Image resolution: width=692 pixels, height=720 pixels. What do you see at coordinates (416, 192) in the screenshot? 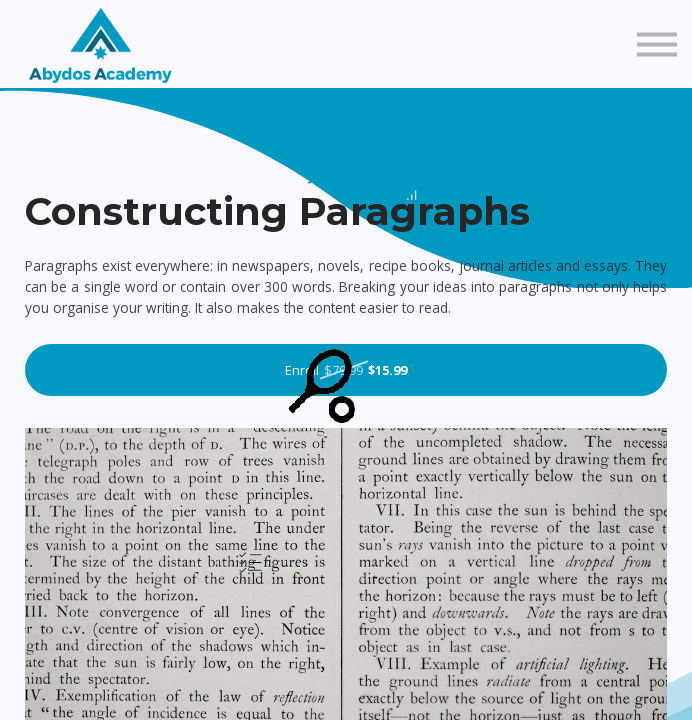
I see `indicates medium cellular signal strength` at bounding box center [416, 192].